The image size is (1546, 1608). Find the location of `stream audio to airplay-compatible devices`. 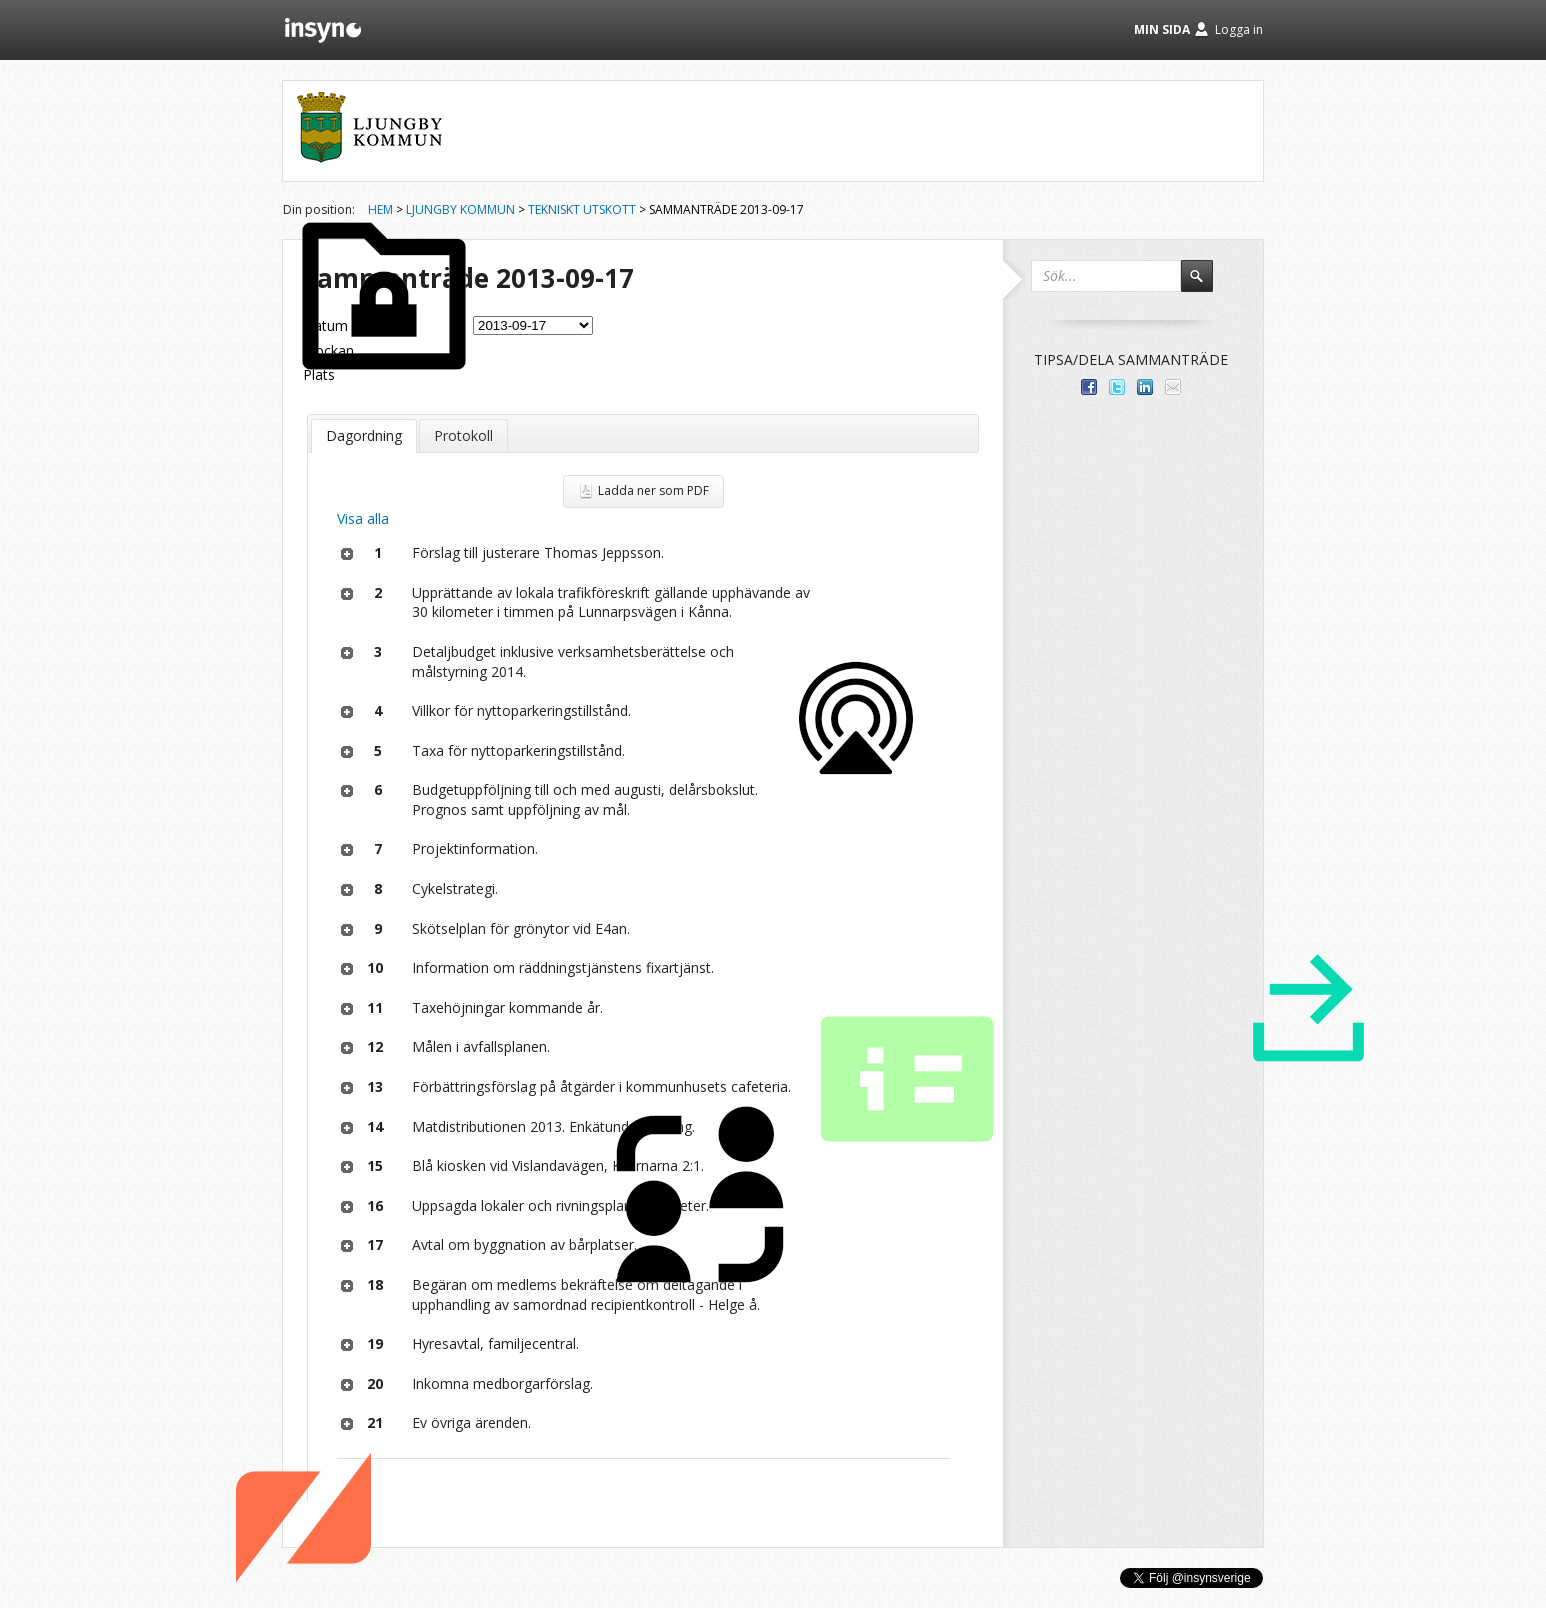

stream audio to airplay-compatible devices is located at coordinates (856, 718).